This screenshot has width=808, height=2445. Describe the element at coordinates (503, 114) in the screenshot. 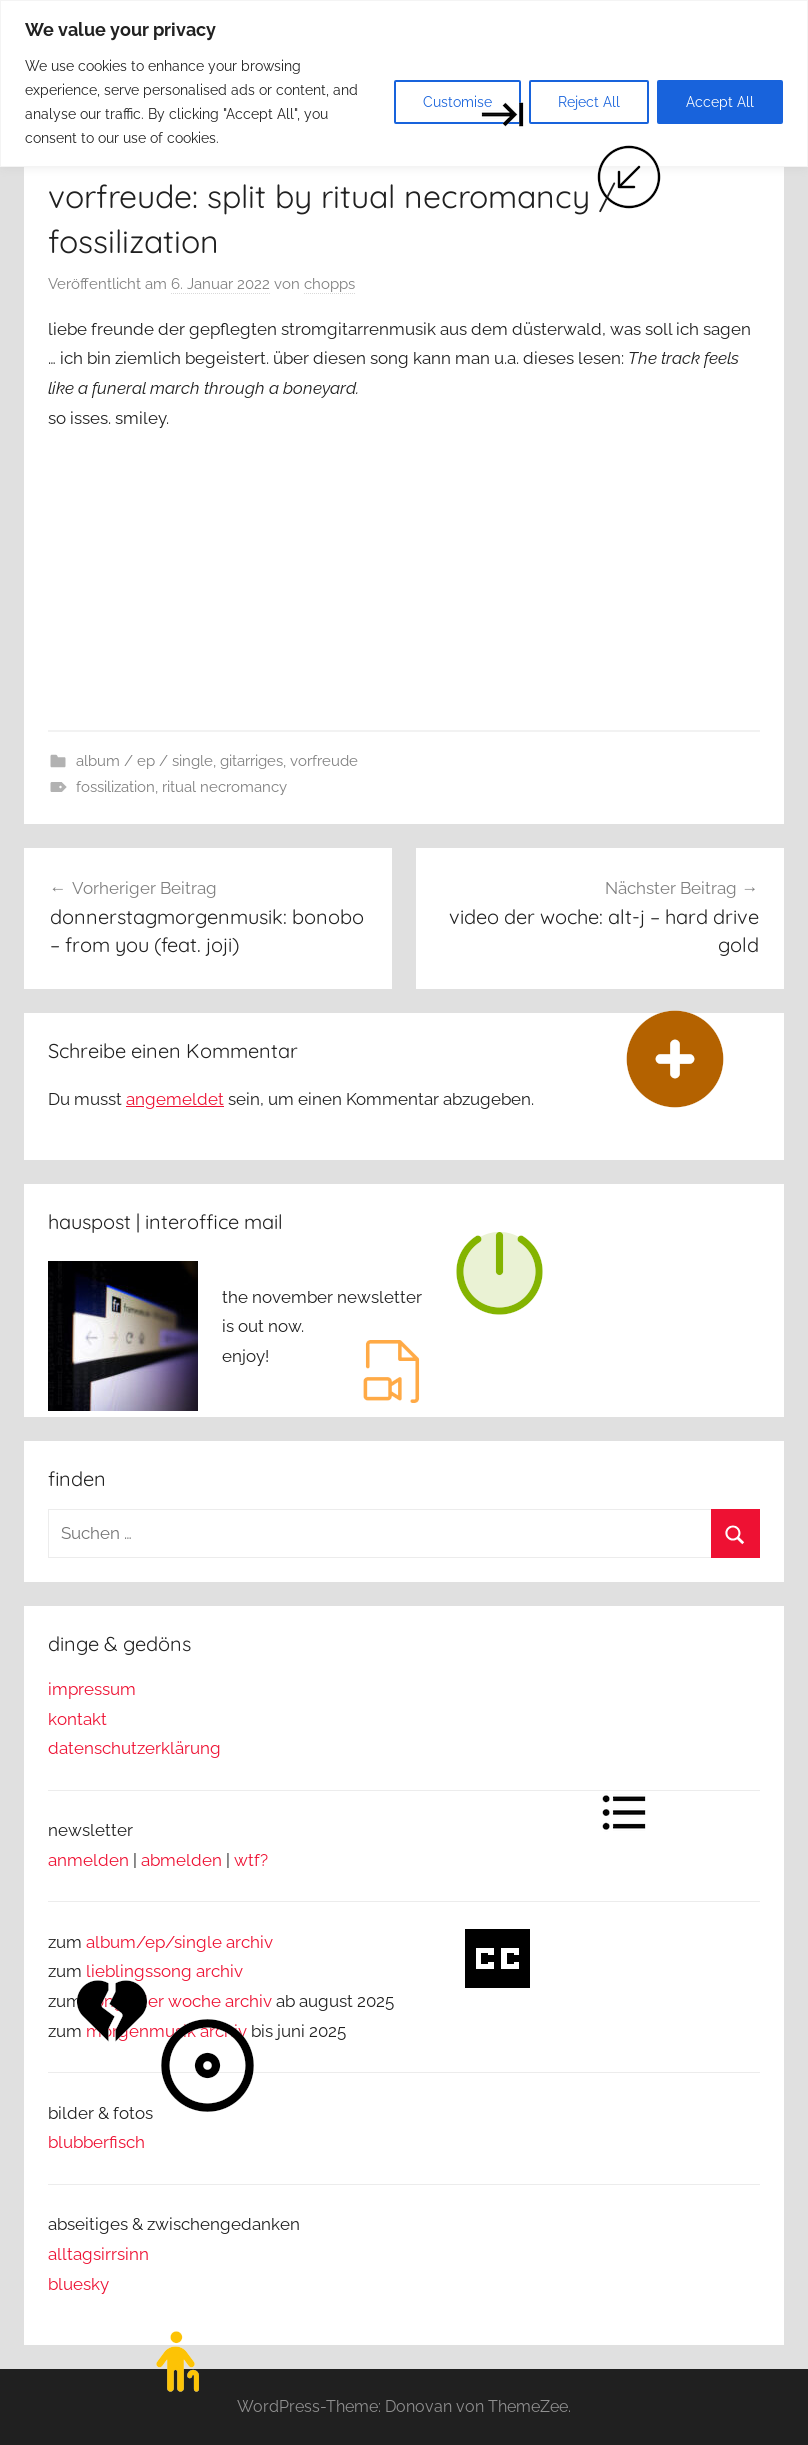

I see `move cursor to end of line or field` at that location.